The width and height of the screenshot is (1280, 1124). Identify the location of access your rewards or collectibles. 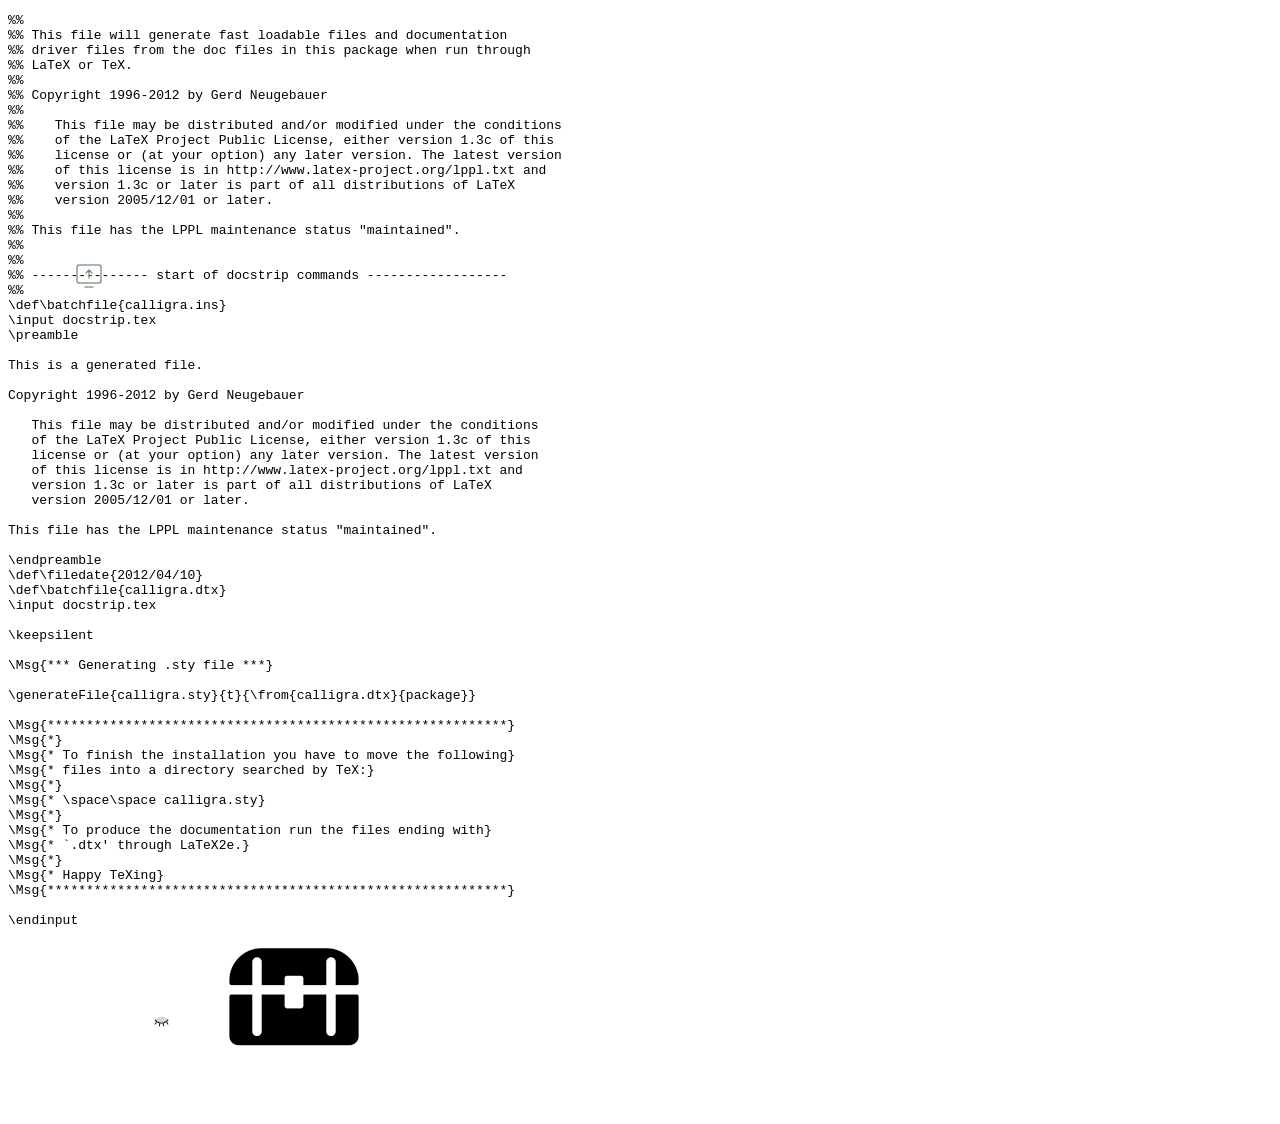
(294, 999).